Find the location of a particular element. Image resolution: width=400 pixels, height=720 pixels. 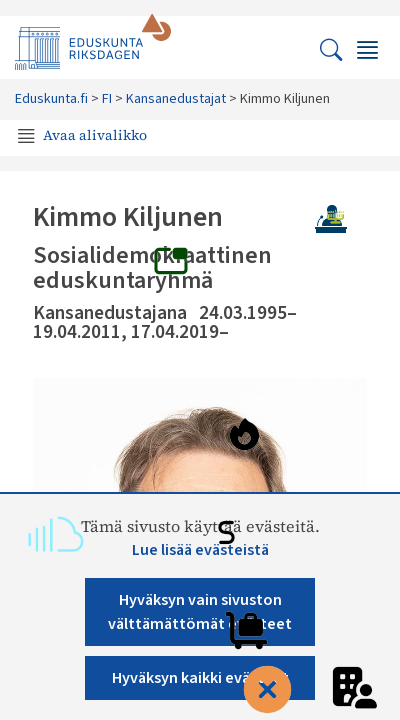

enable picture-in-picture mode at the top of the screen is located at coordinates (171, 261).